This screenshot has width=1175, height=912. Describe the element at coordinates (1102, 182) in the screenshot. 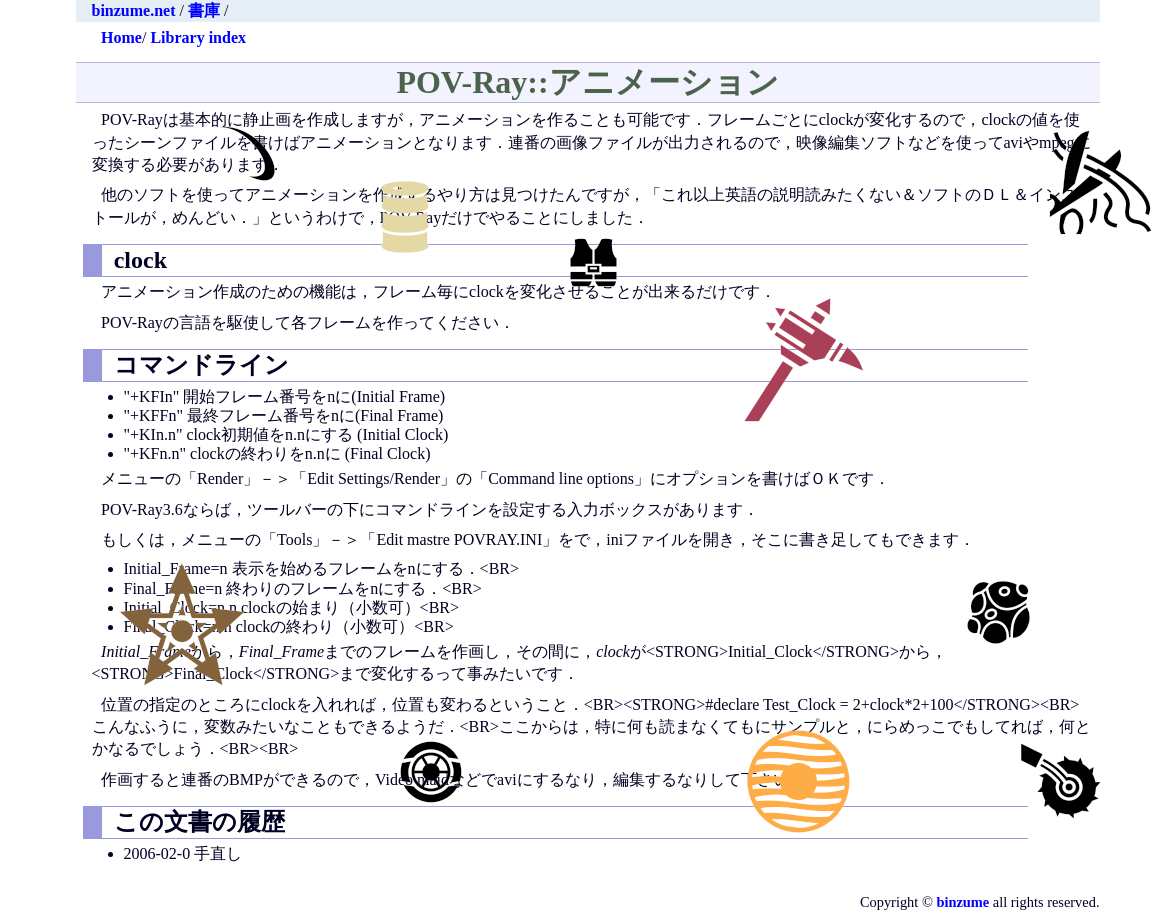

I see `cut or trim hair` at that location.